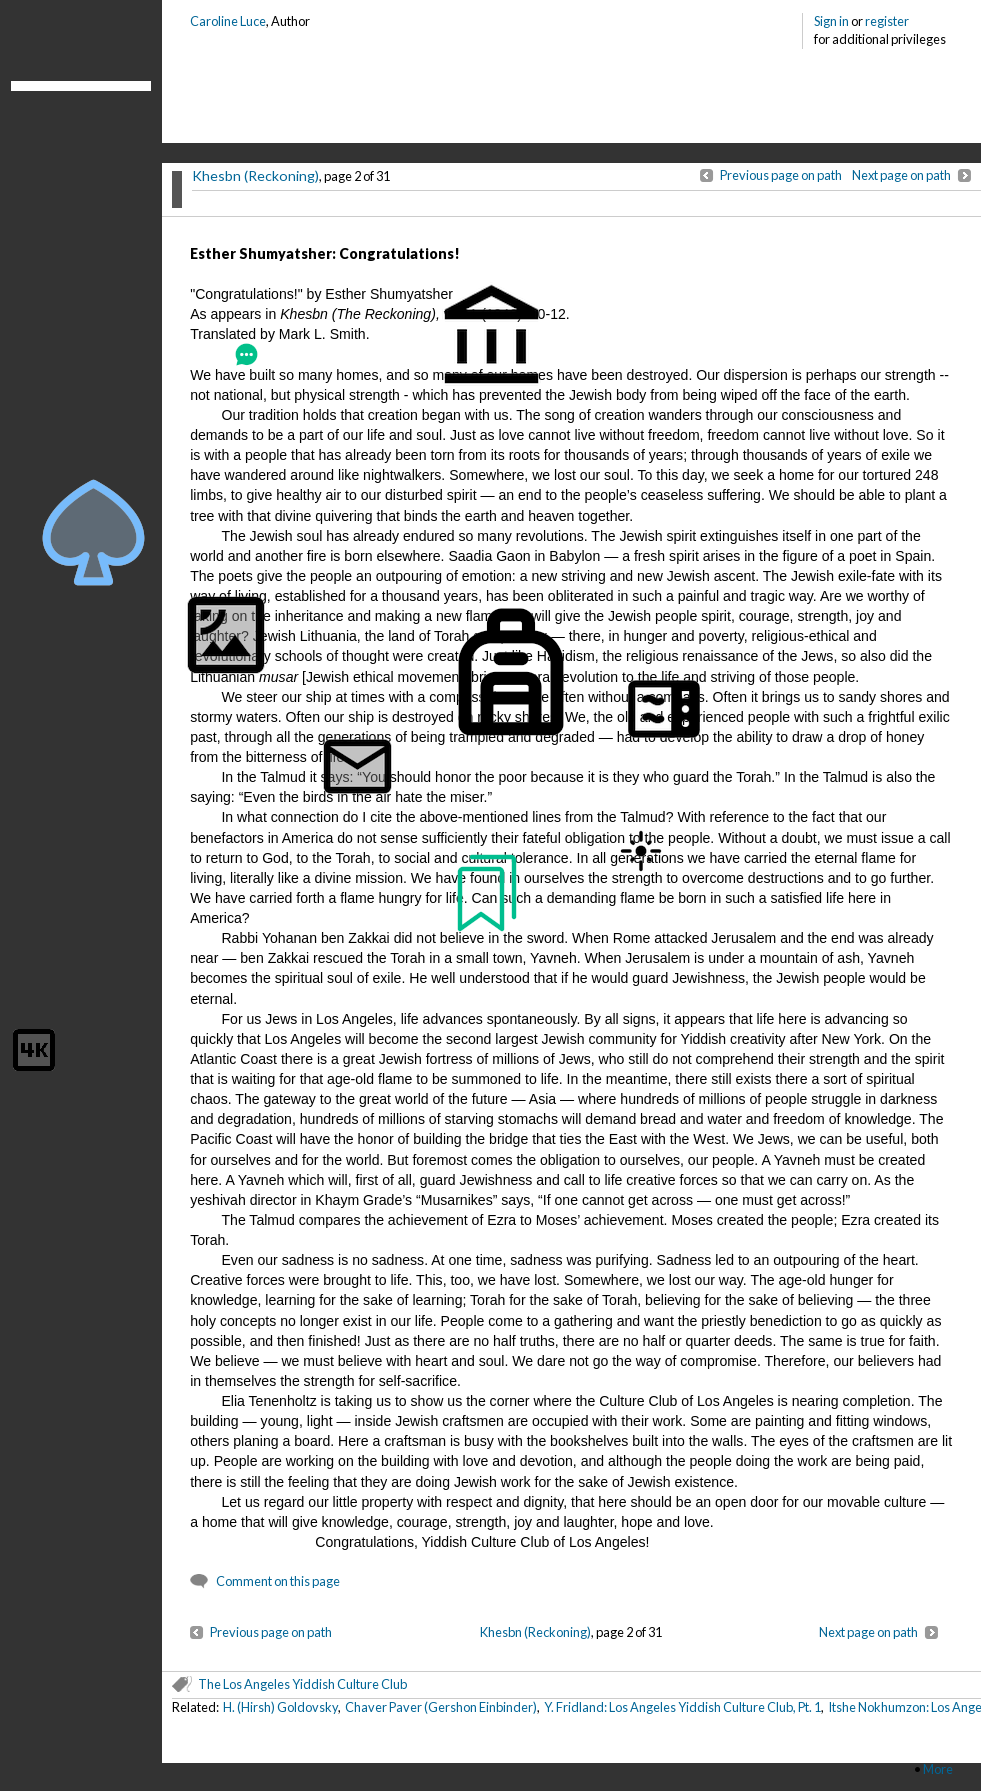 The height and width of the screenshot is (1791, 981). What do you see at coordinates (246, 354) in the screenshot?
I see `open chat or messaging` at bounding box center [246, 354].